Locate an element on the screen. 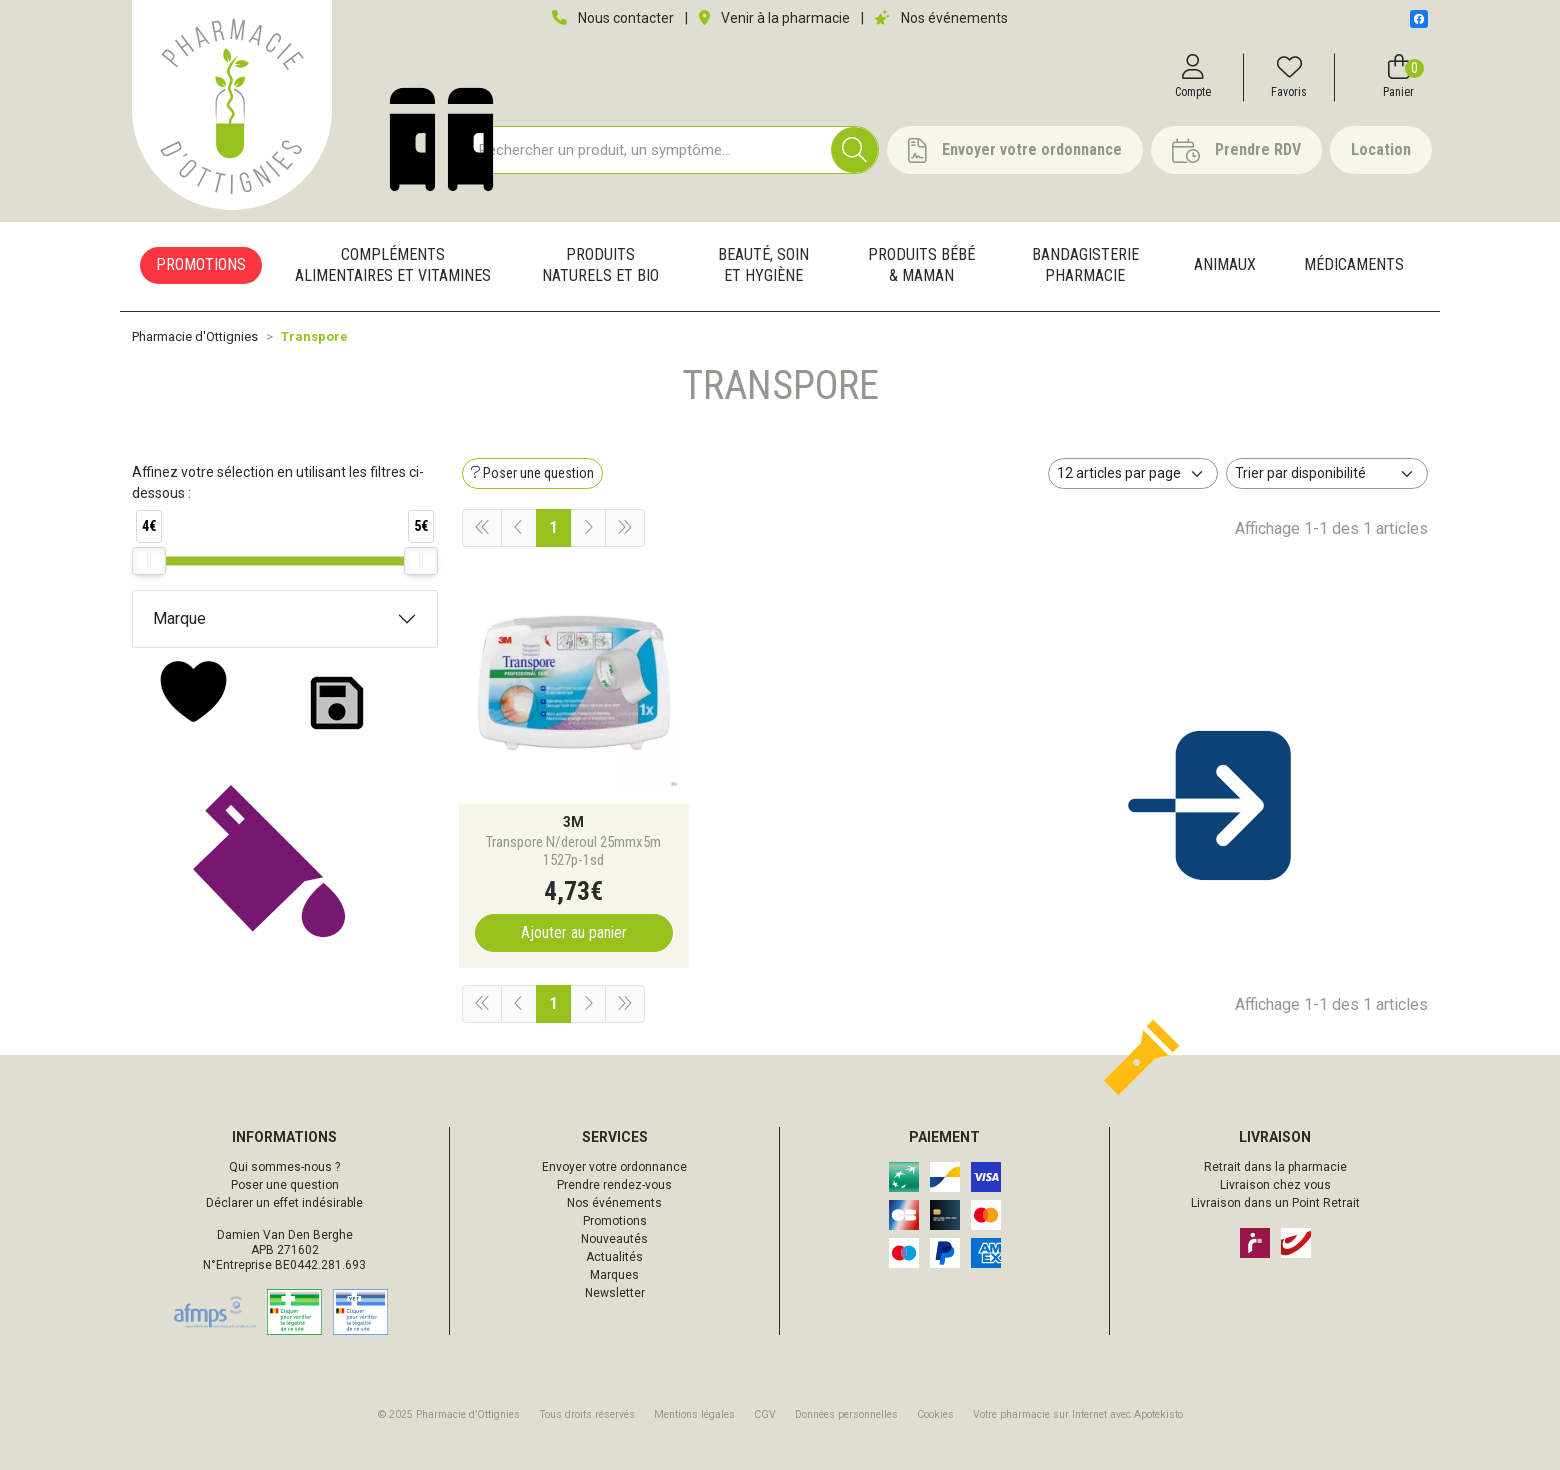 The image size is (1560, 1470). save current file or document is located at coordinates (337, 703).